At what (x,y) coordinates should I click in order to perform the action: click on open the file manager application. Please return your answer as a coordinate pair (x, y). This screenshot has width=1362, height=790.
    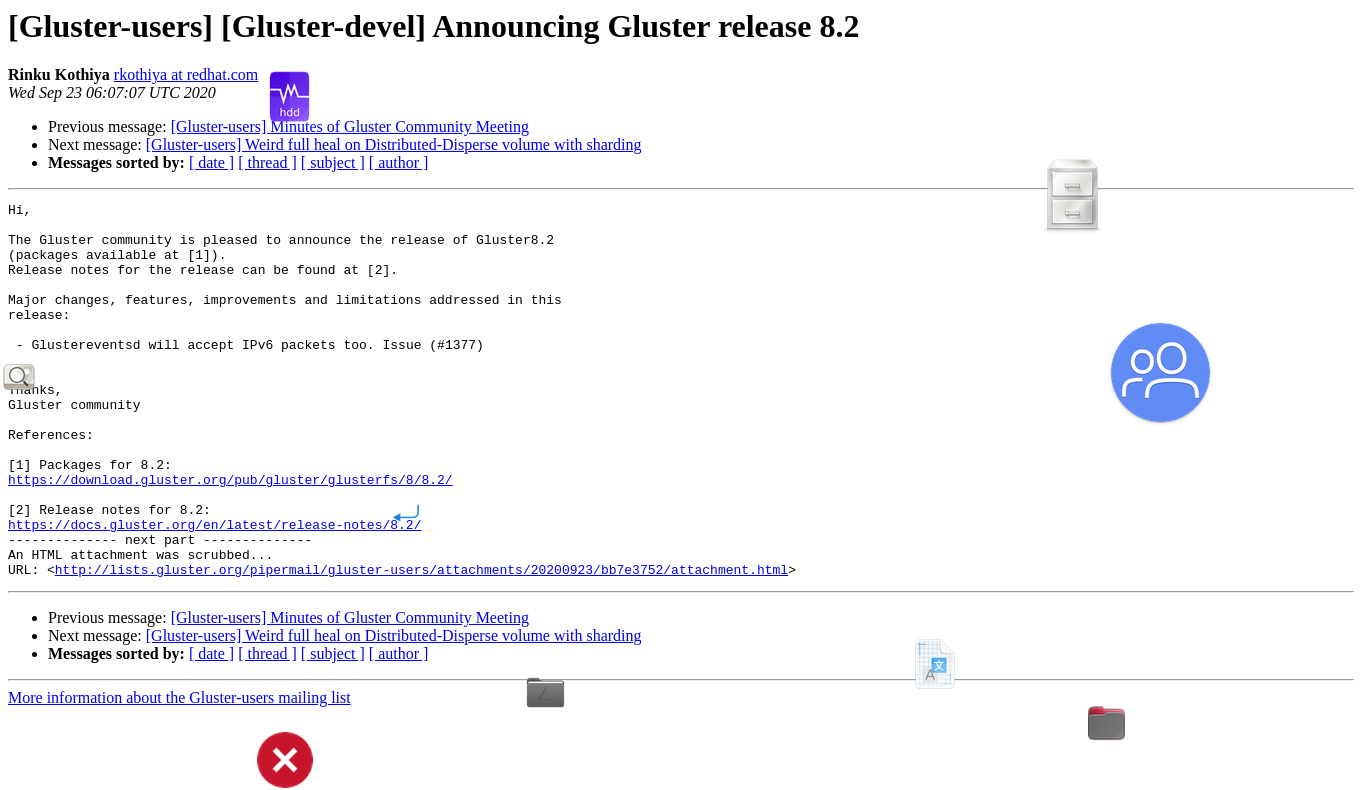
    Looking at the image, I should click on (1072, 196).